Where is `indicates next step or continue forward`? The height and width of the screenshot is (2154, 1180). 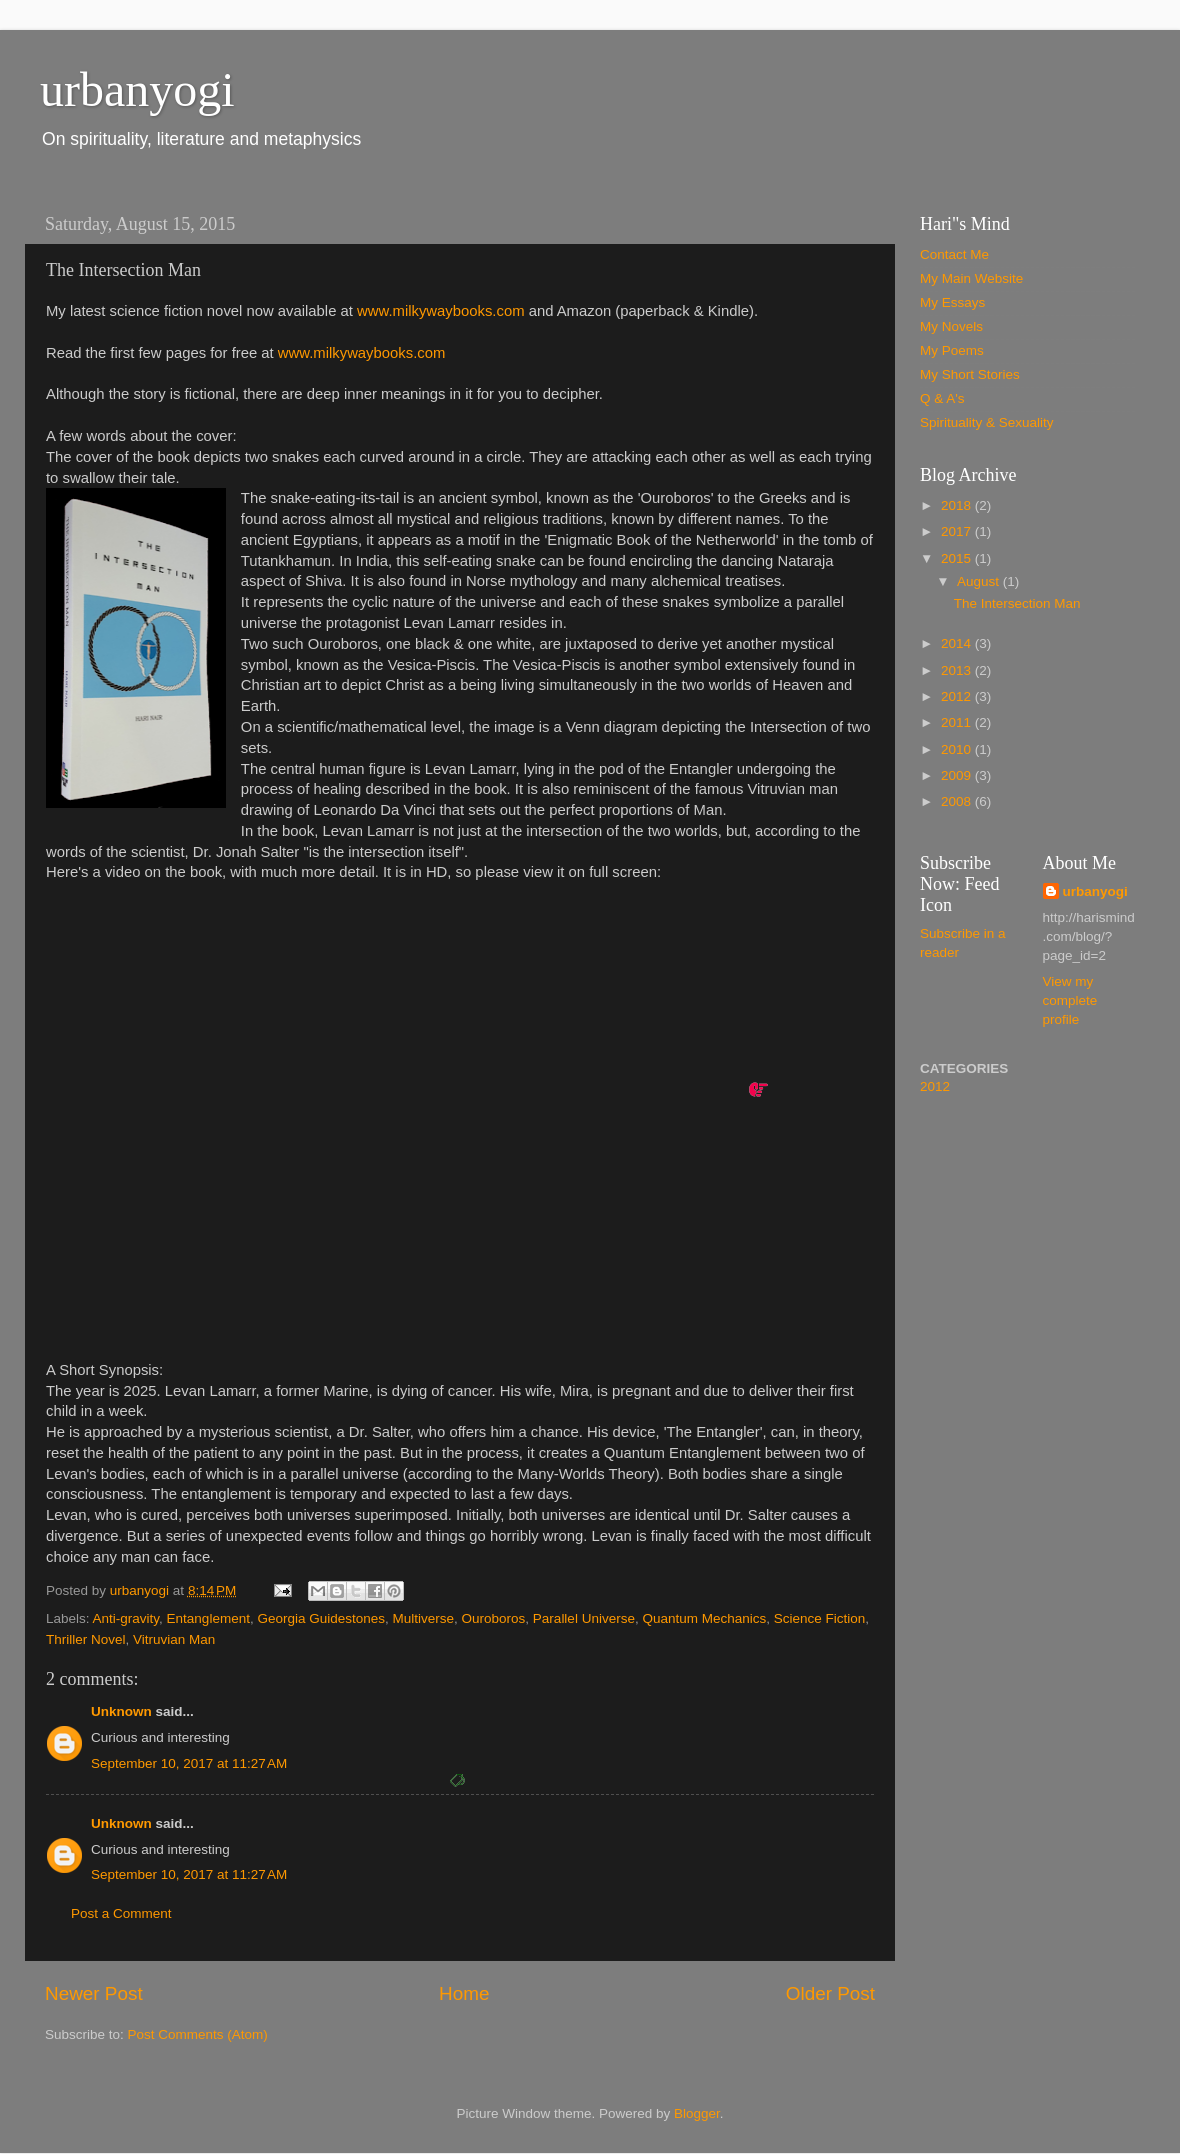 indicates next step or continue forward is located at coordinates (758, 1089).